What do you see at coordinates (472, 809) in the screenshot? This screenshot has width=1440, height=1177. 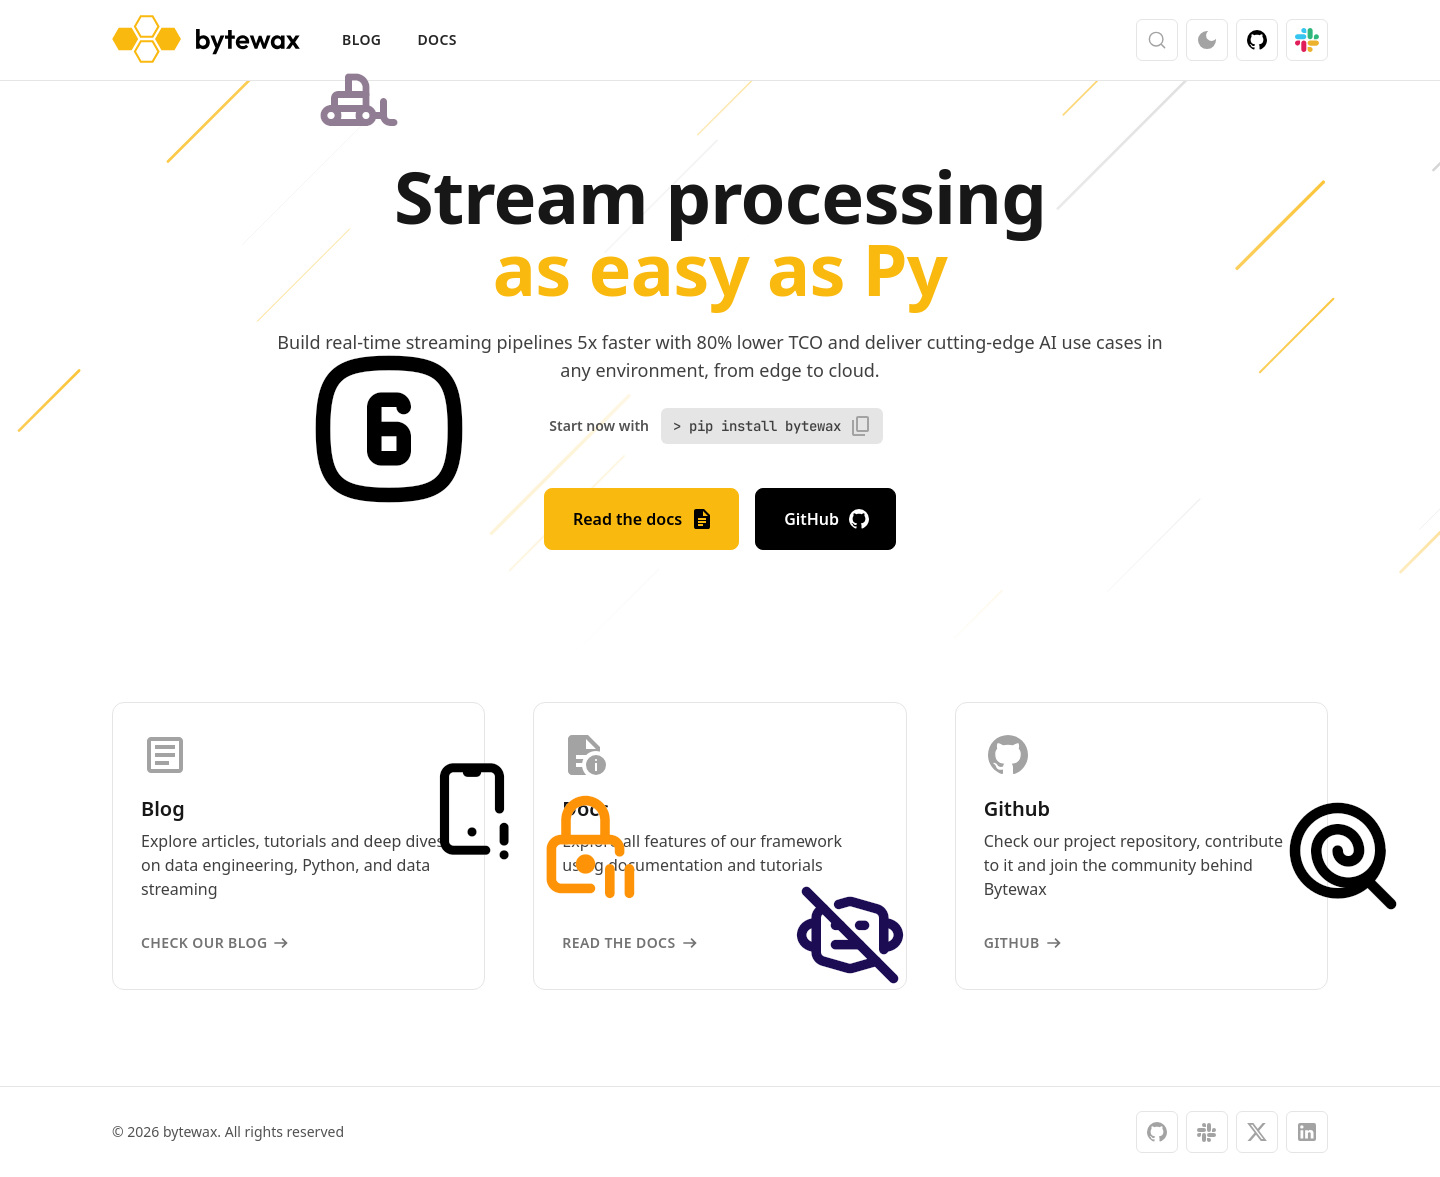 I see `mobile device error or warning` at bounding box center [472, 809].